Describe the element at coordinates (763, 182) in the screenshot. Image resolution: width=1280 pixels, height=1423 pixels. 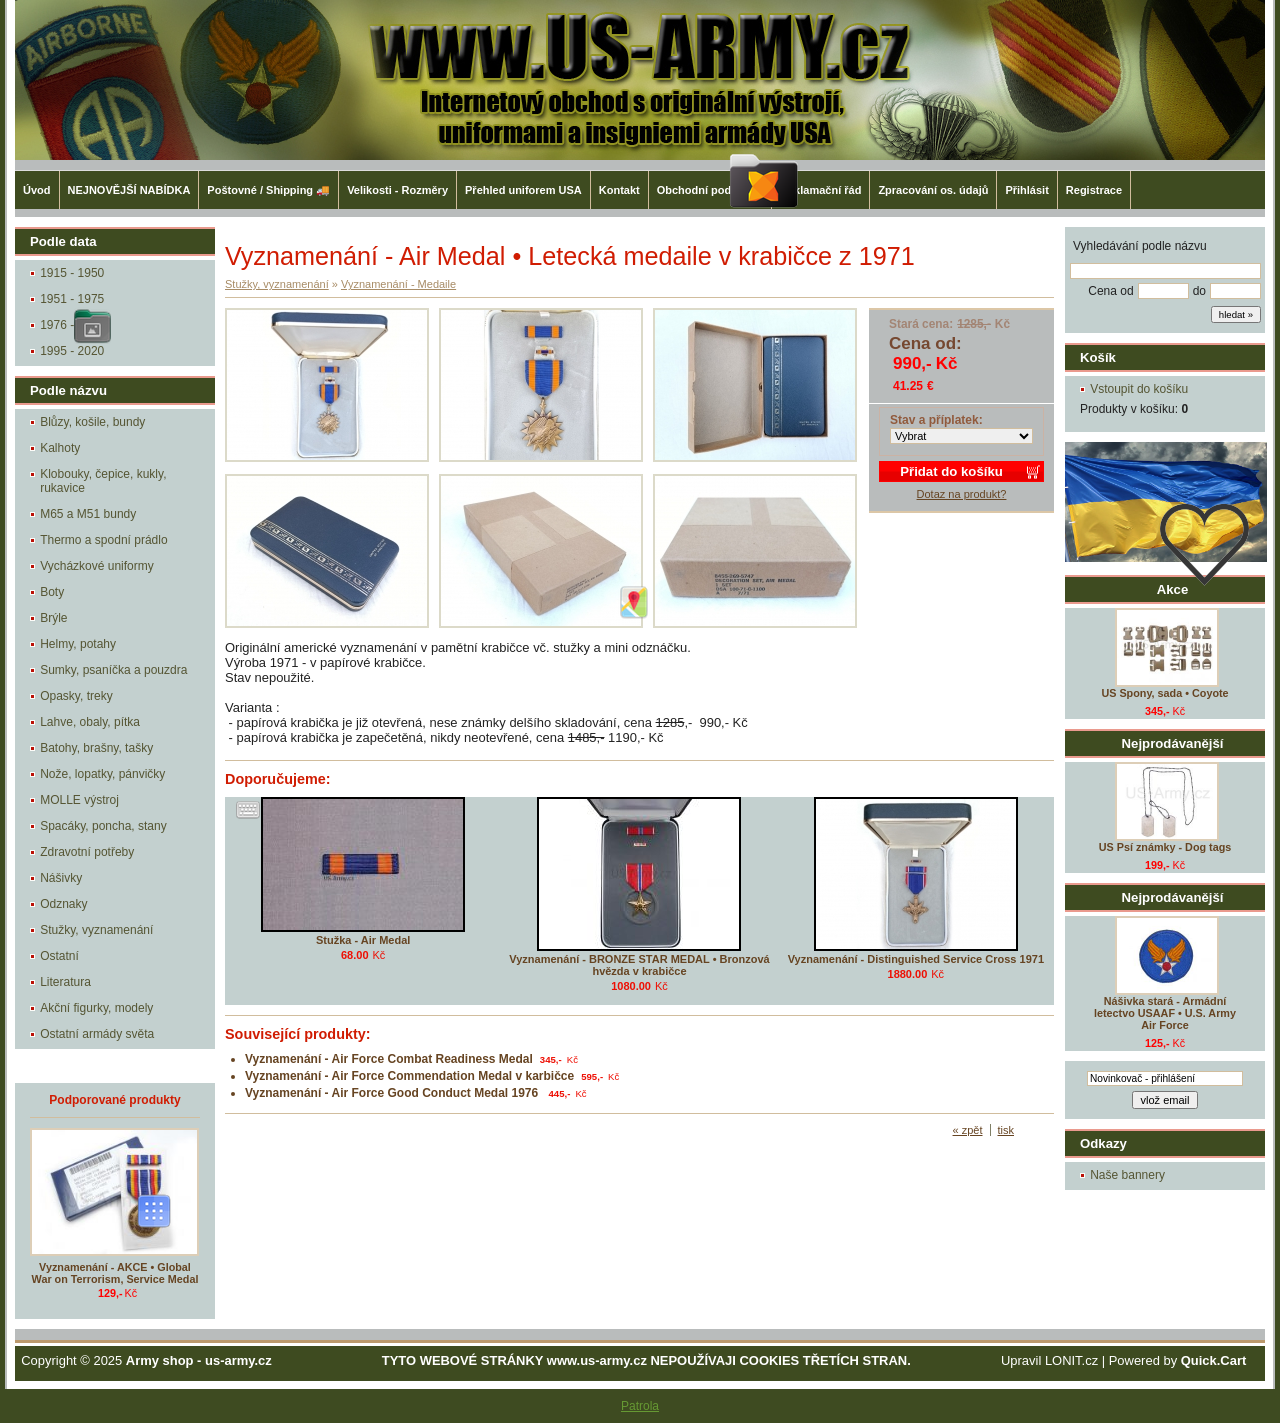
I see `folder containing haxe project files` at that location.